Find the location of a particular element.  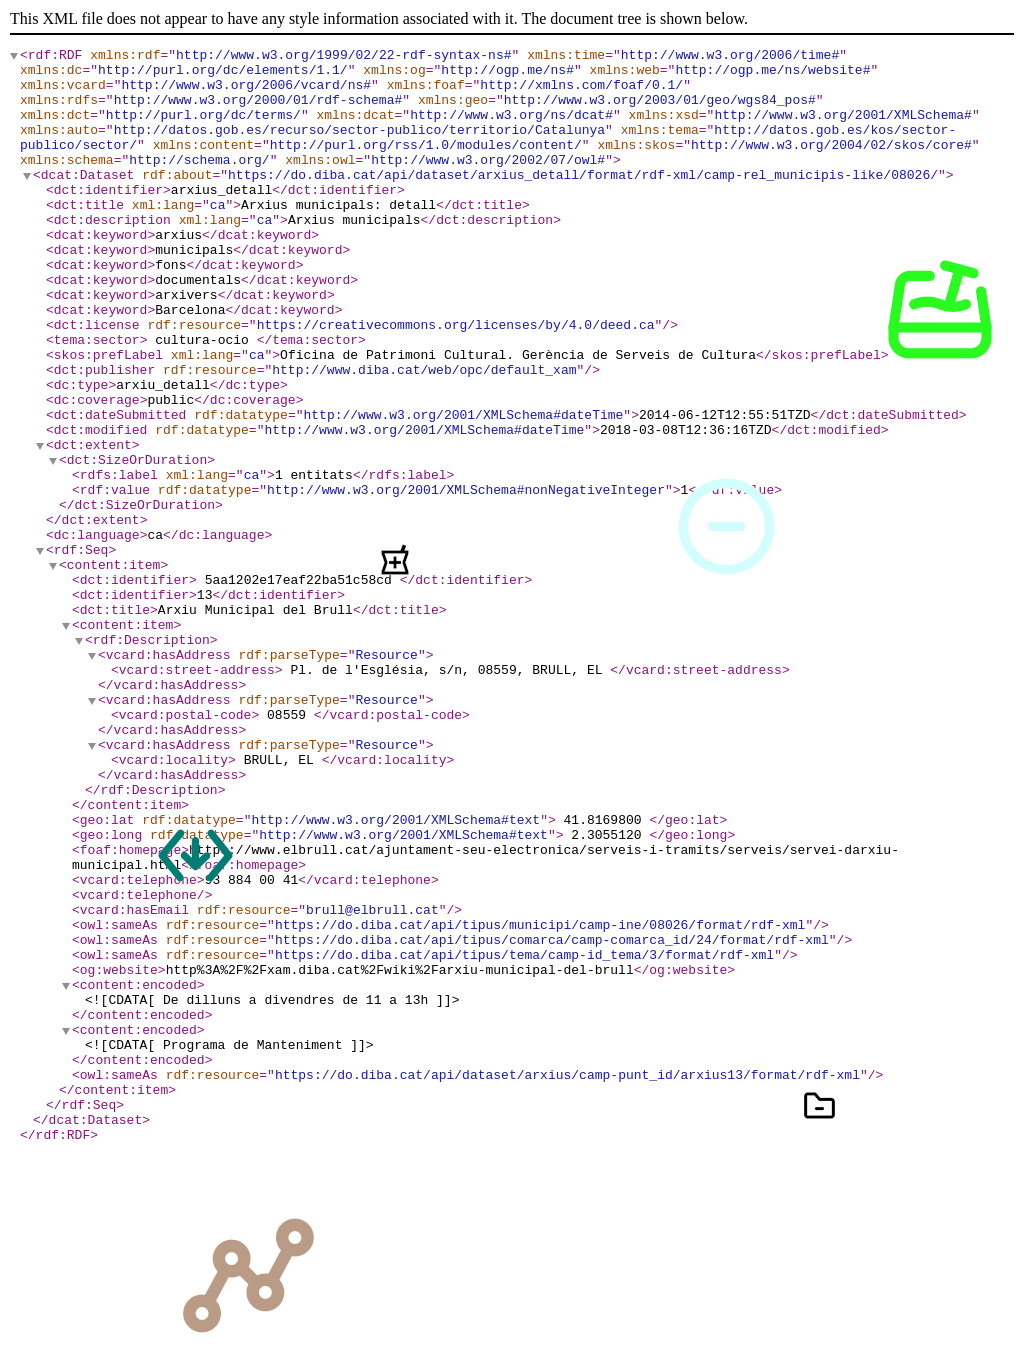

find nearby pharmacies is located at coordinates (395, 561).